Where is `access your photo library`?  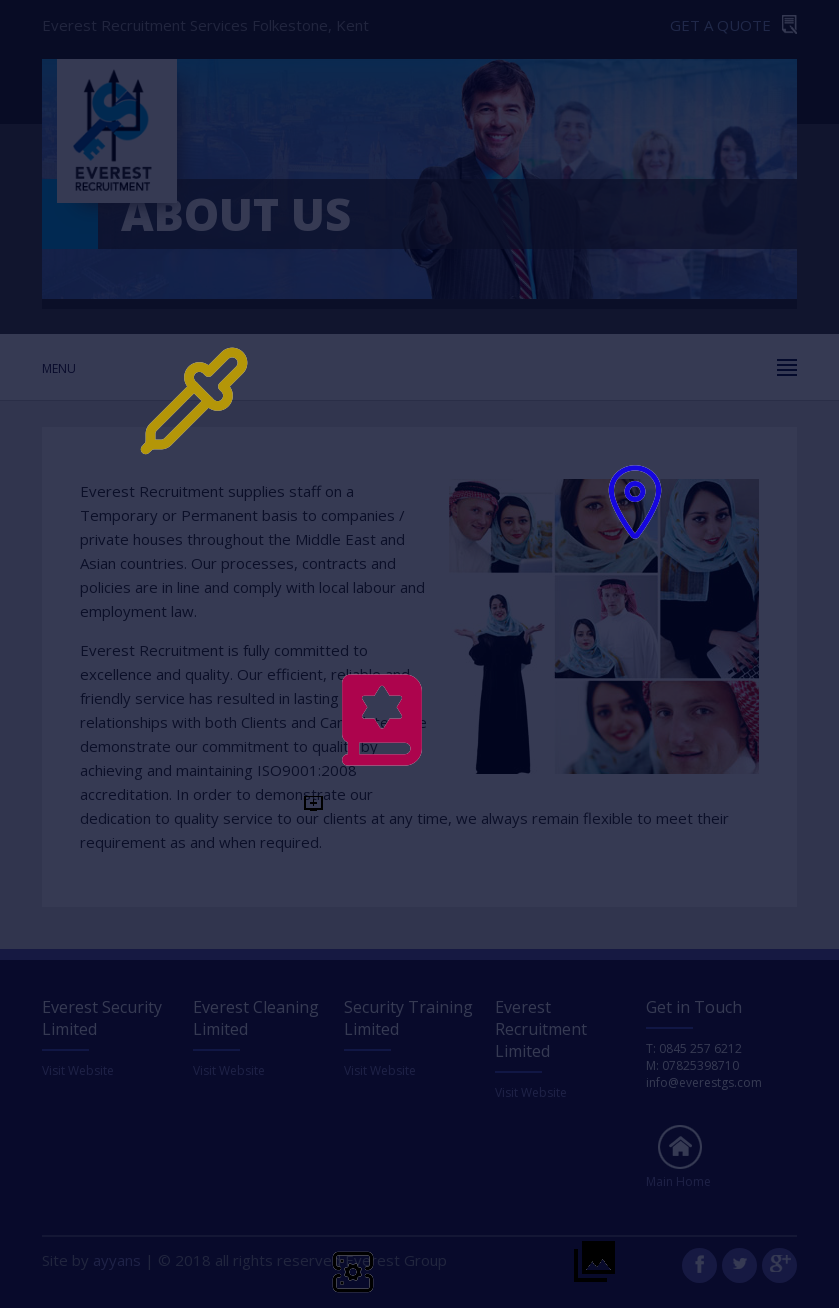
access your photo library is located at coordinates (594, 1261).